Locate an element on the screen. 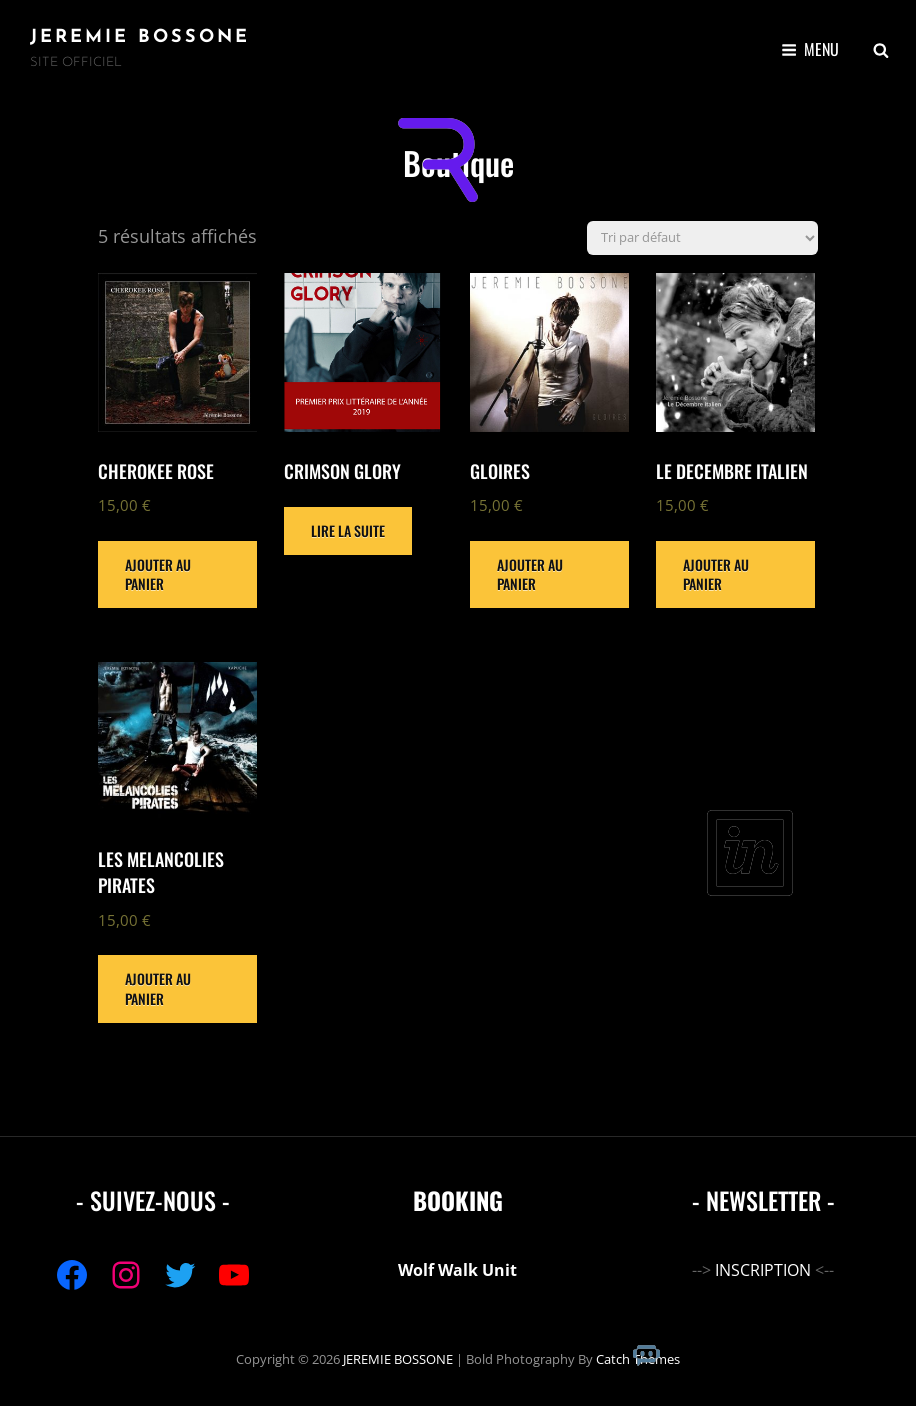  rive animation platform logo is located at coordinates (438, 160).